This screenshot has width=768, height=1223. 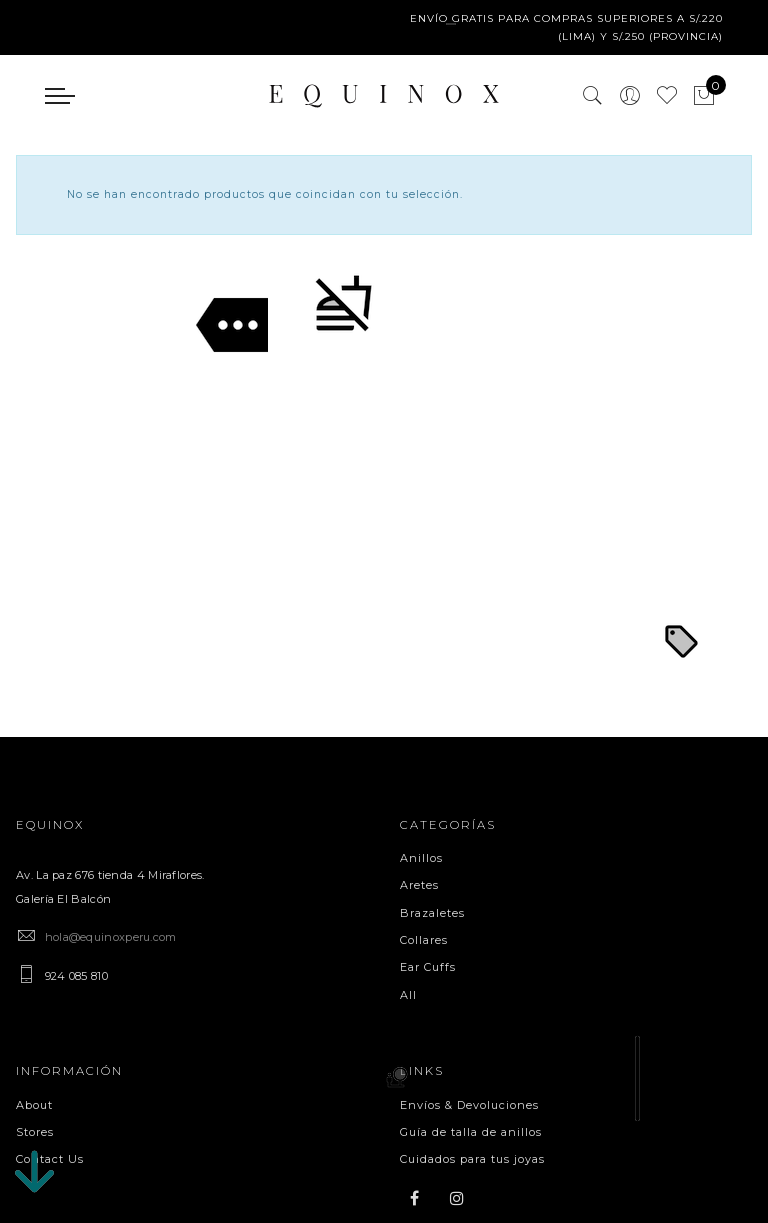 What do you see at coordinates (637, 1078) in the screenshot?
I see `vertical divider or separator between UI elements` at bounding box center [637, 1078].